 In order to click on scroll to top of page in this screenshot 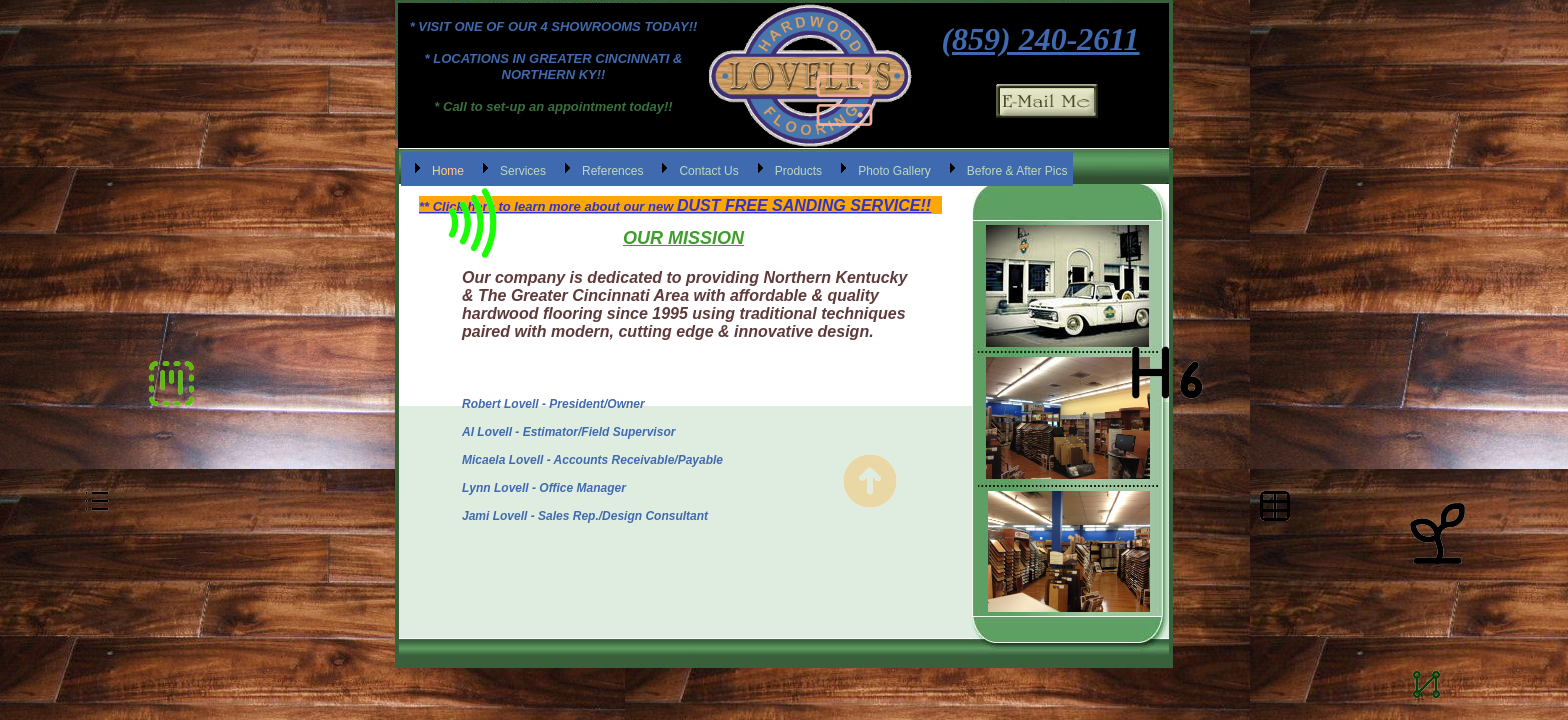, I will do `click(870, 481)`.